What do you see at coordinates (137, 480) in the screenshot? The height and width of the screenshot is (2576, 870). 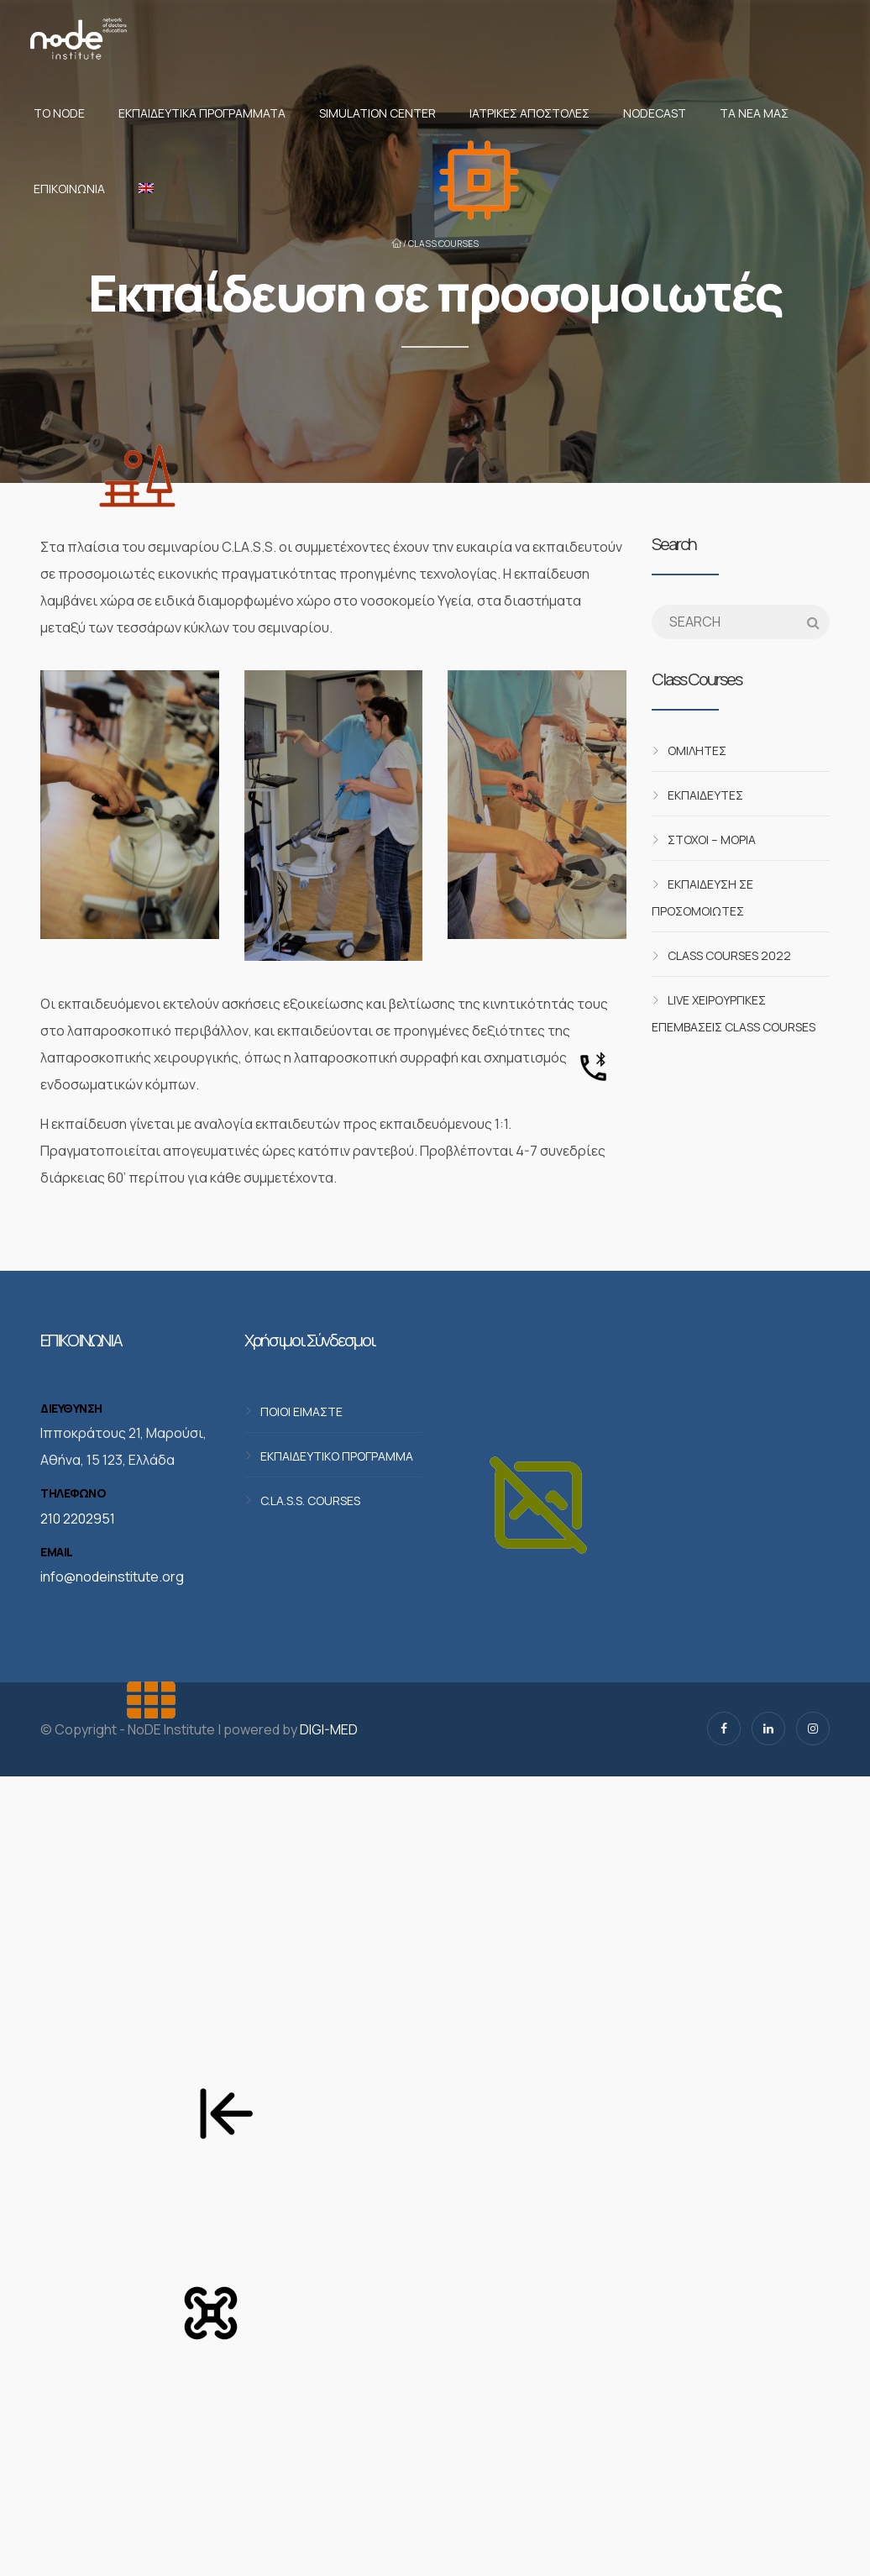 I see `view nearby parks` at bounding box center [137, 480].